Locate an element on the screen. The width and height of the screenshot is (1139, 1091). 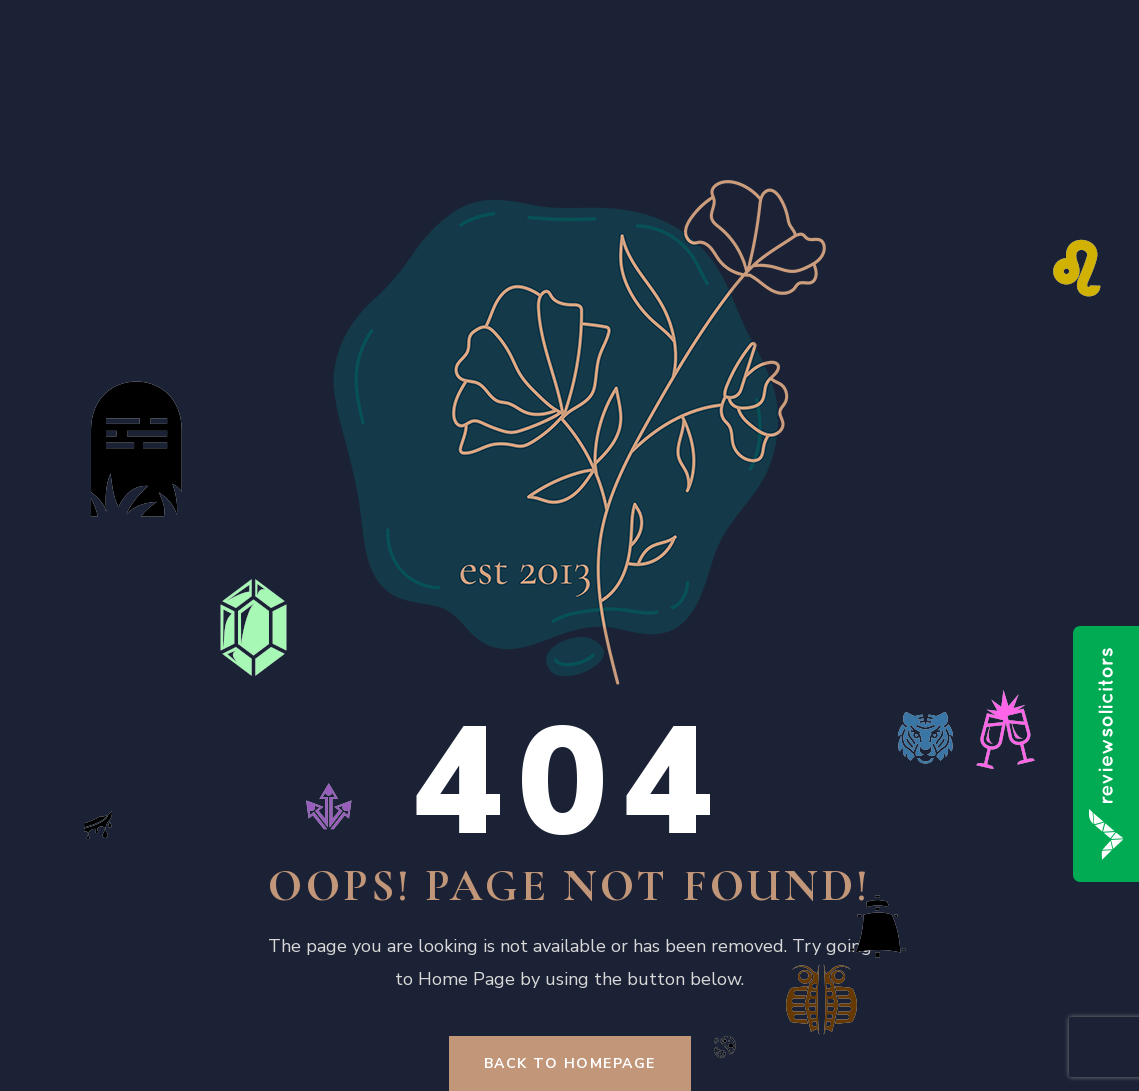
indicates a deceased character or game over state is located at coordinates (137, 451).